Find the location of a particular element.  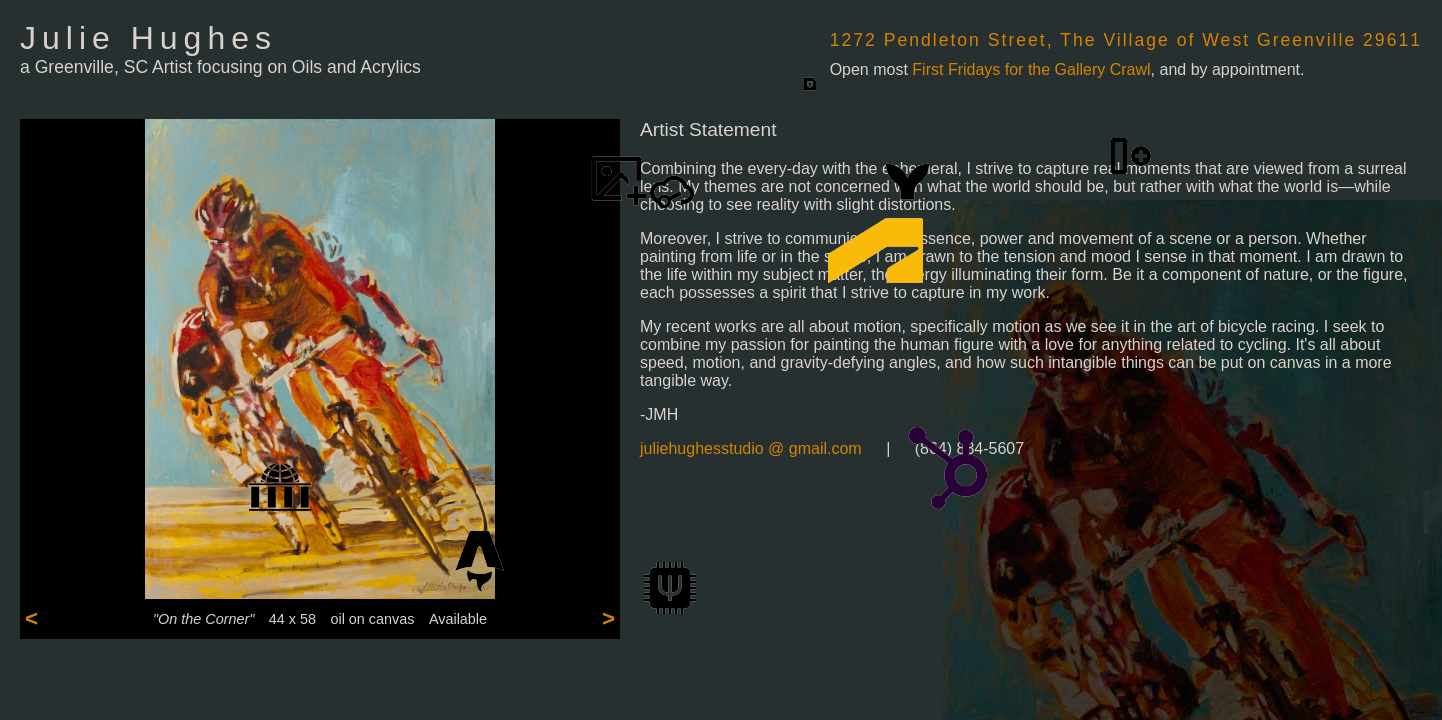

add a new image or photo is located at coordinates (616, 178).